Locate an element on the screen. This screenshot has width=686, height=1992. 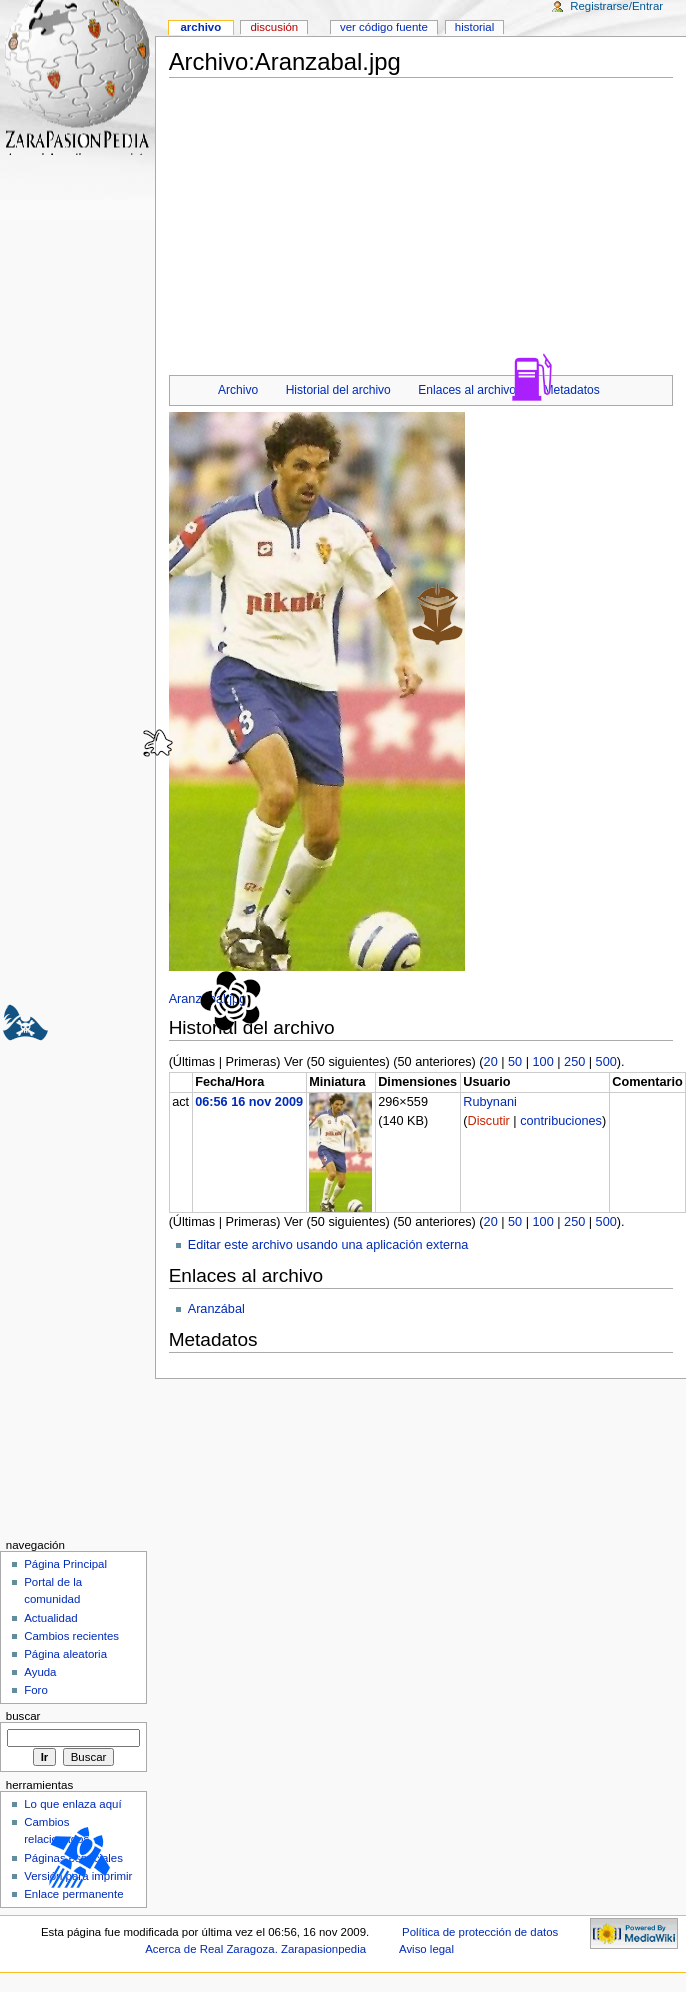
select pirate character or theme is located at coordinates (25, 1022).